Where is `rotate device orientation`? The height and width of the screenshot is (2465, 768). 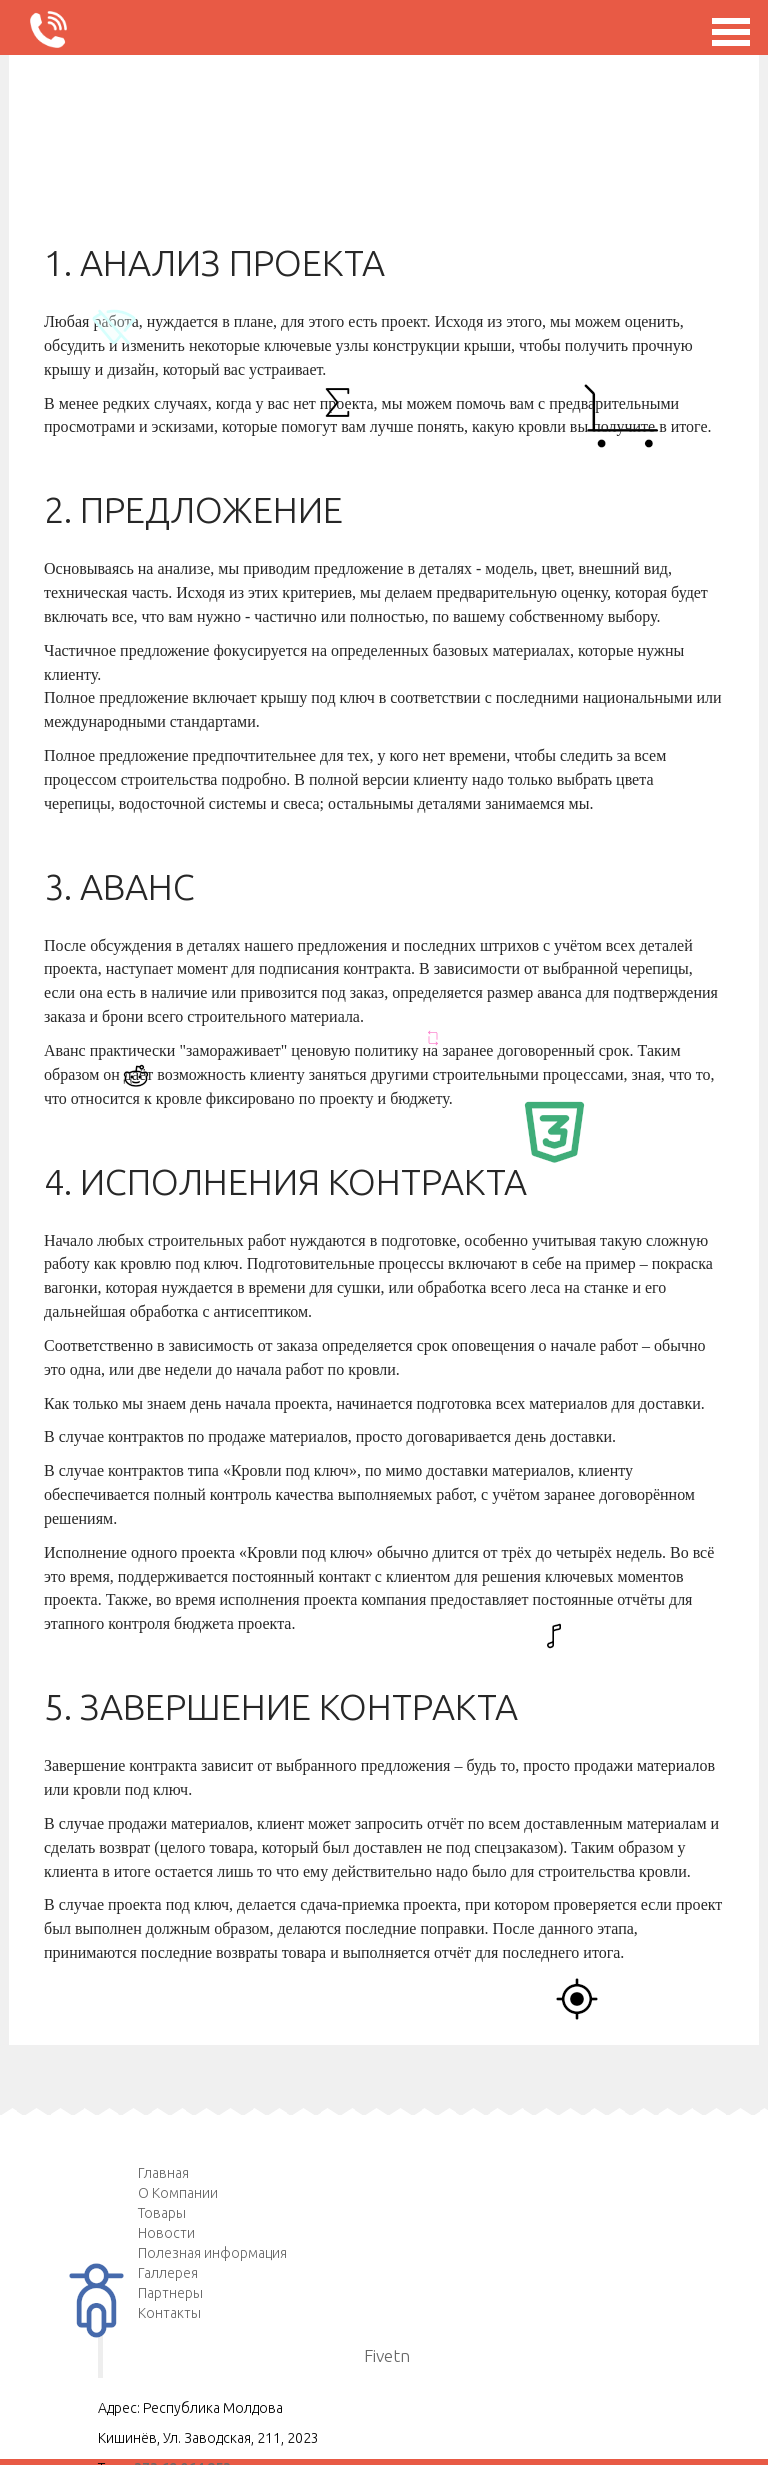 rotate device orientation is located at coordinates (433, 1038).